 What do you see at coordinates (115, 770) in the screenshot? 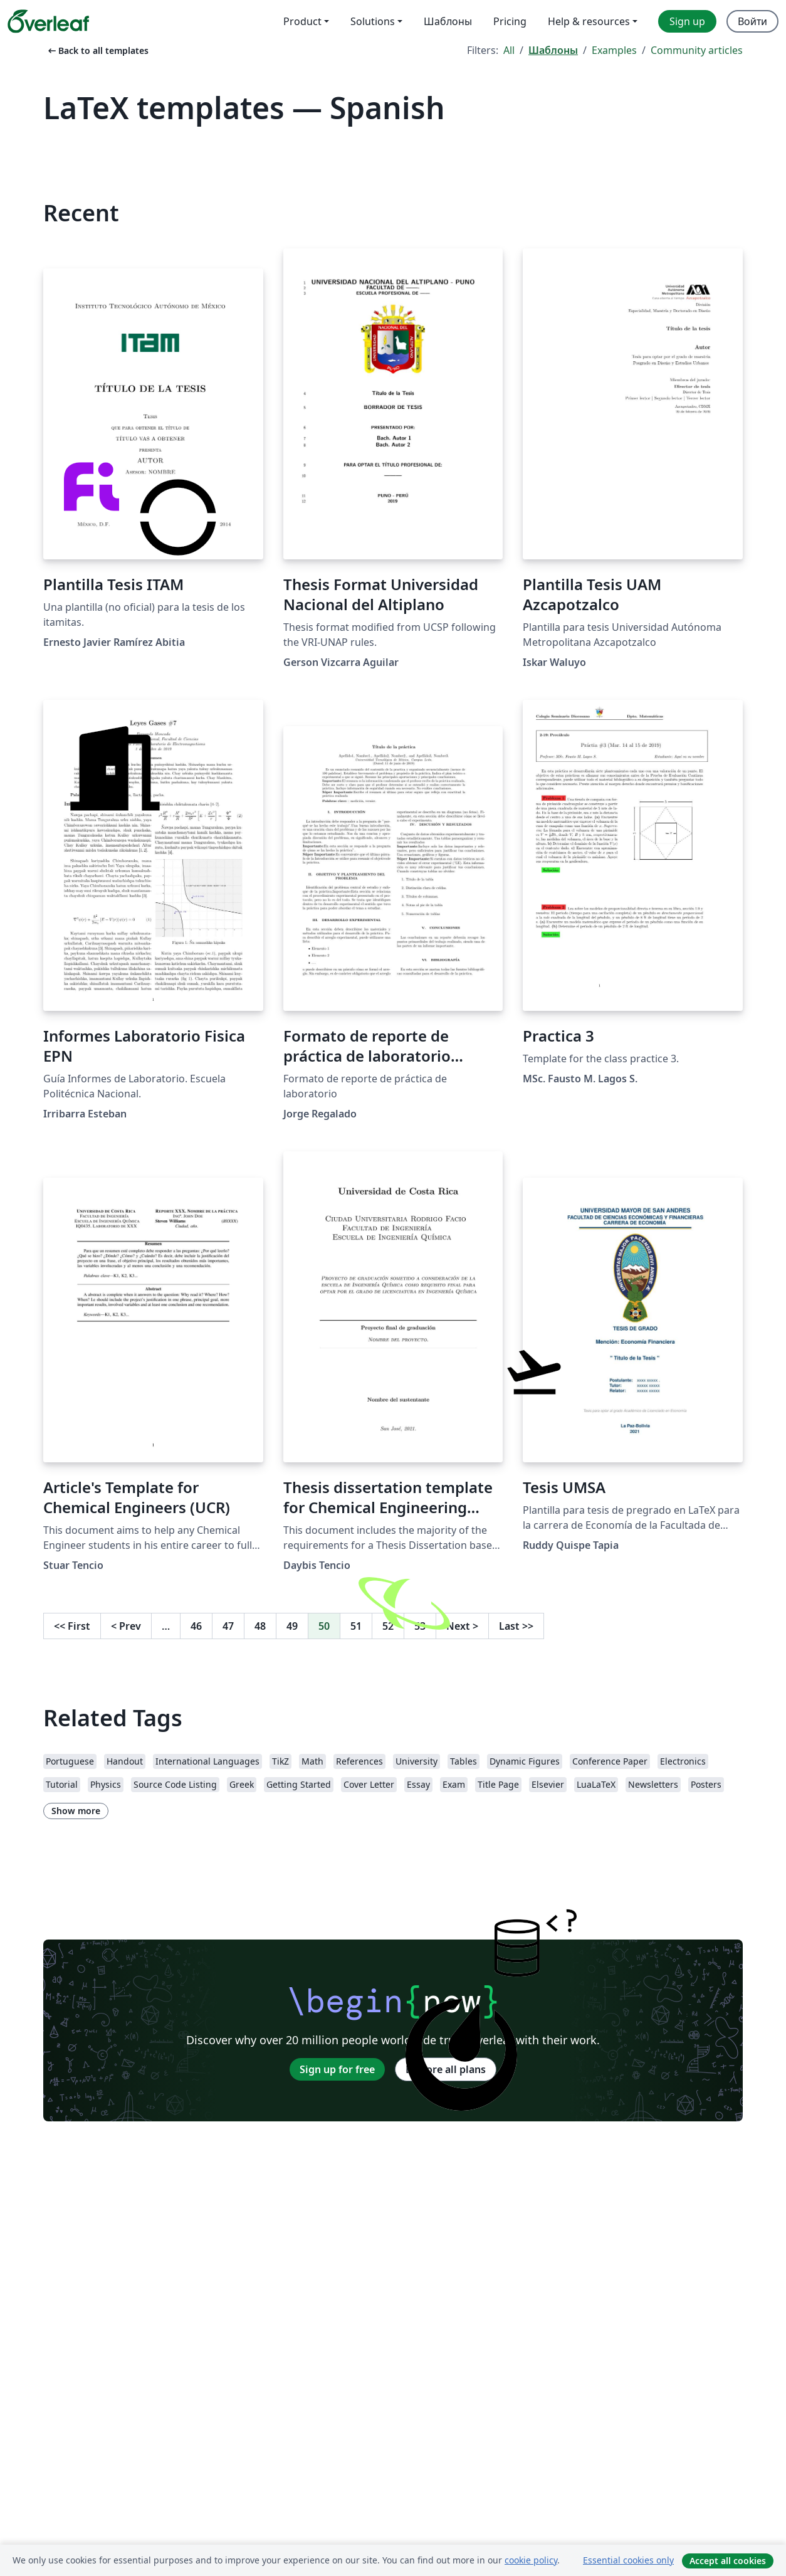
I see `log out or exit the application` at bounding box center [115, 770].